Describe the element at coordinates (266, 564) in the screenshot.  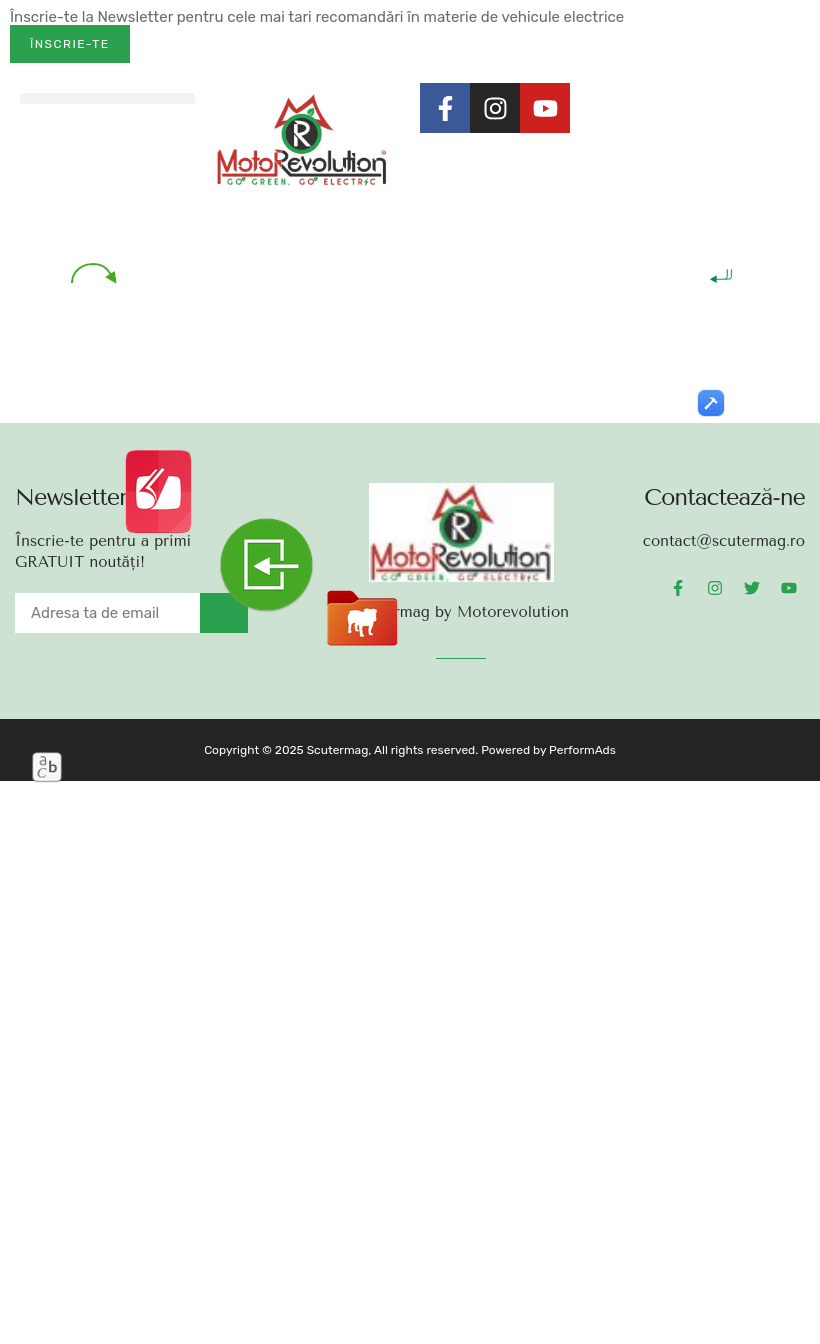
I see `log out of the current user session` at that location.